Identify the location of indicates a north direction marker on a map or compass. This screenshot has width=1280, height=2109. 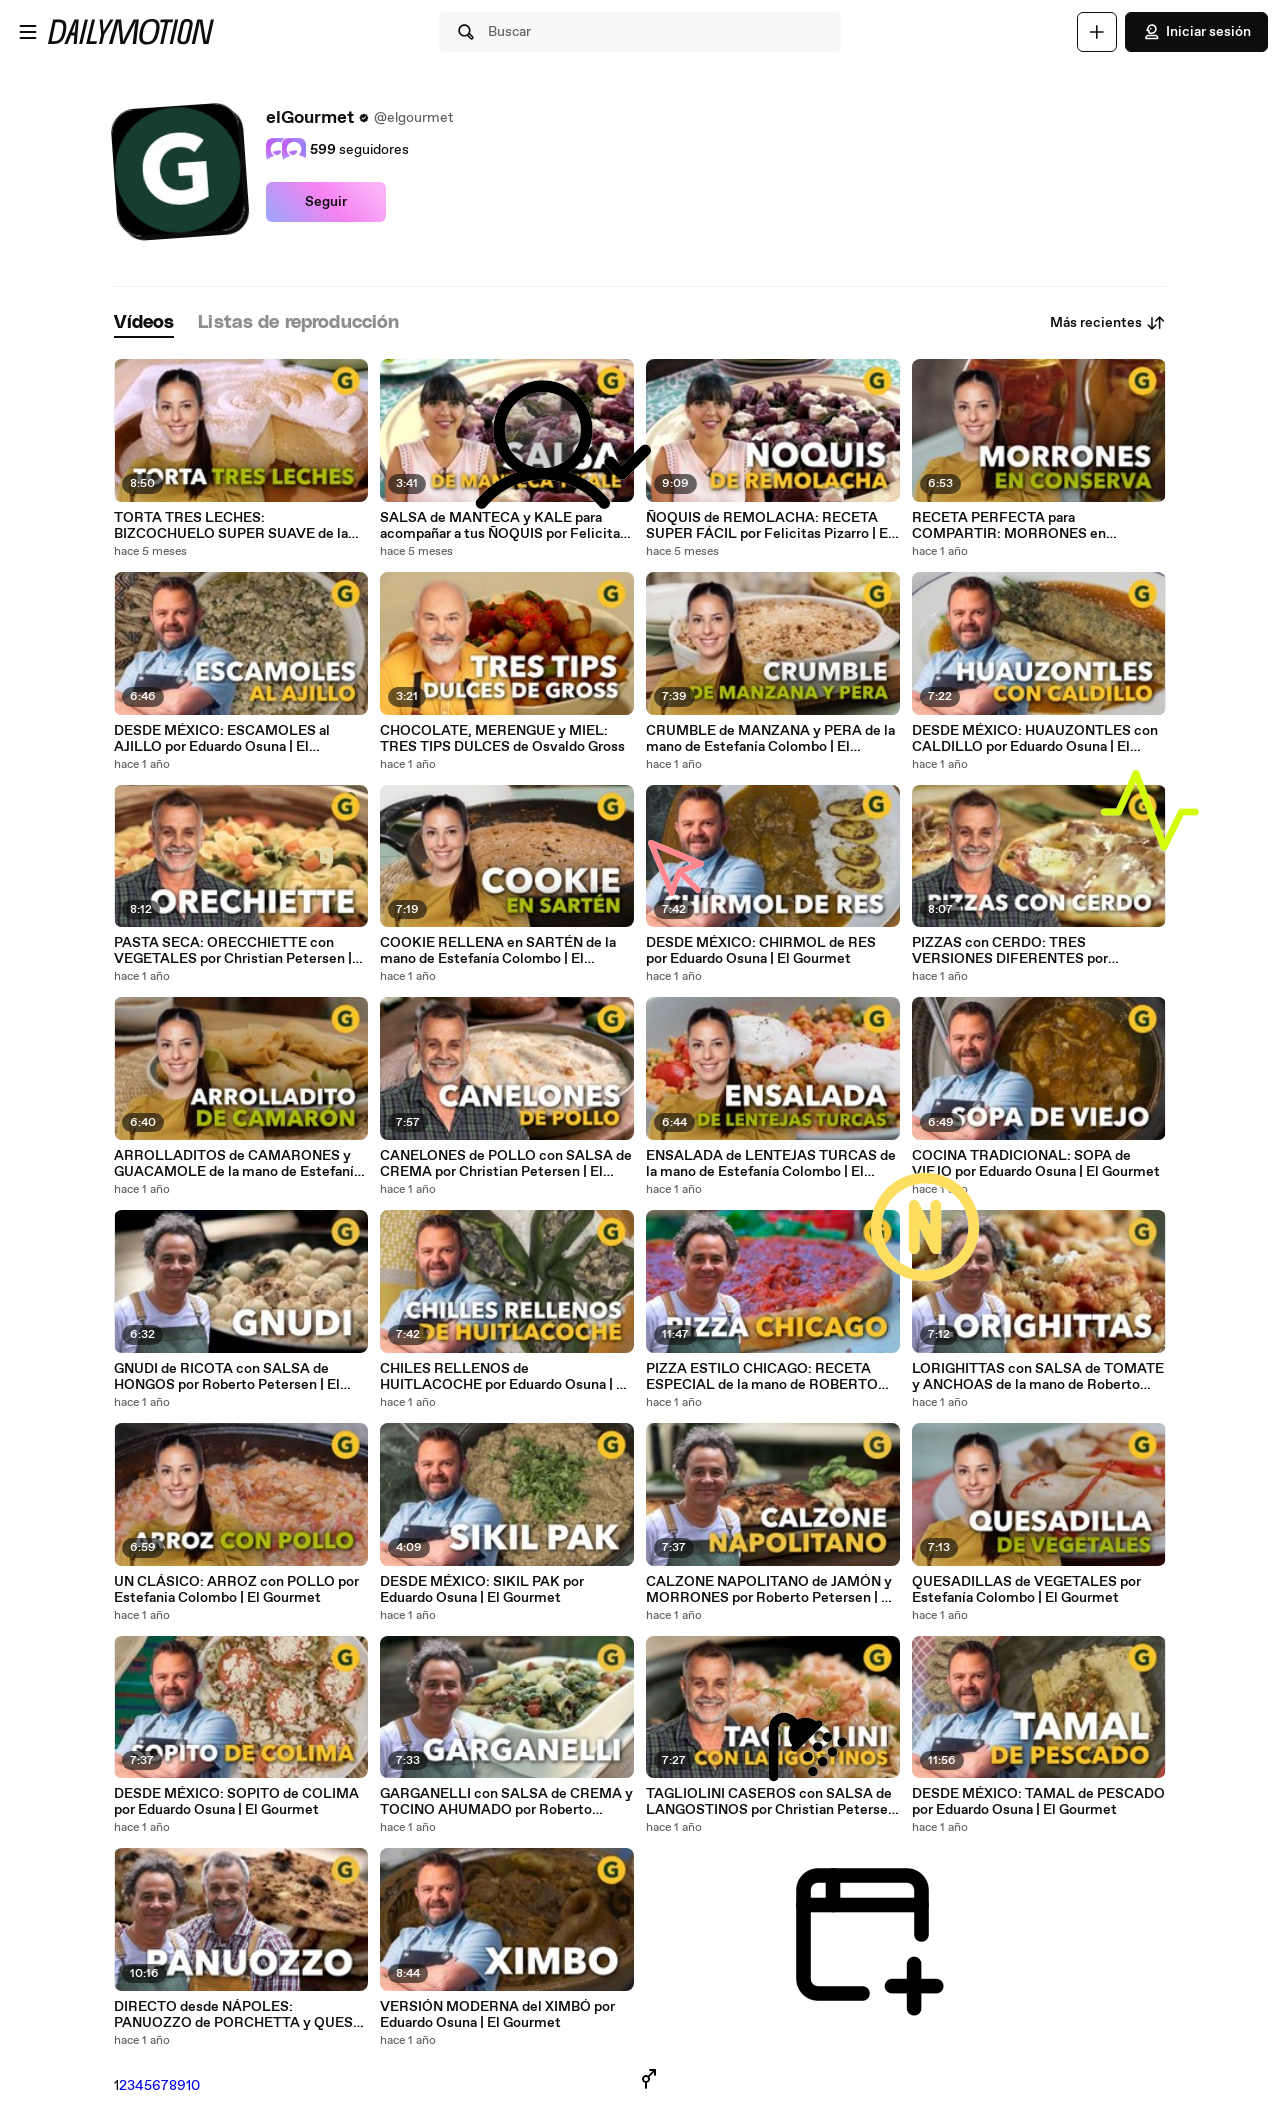
(925, 1227).